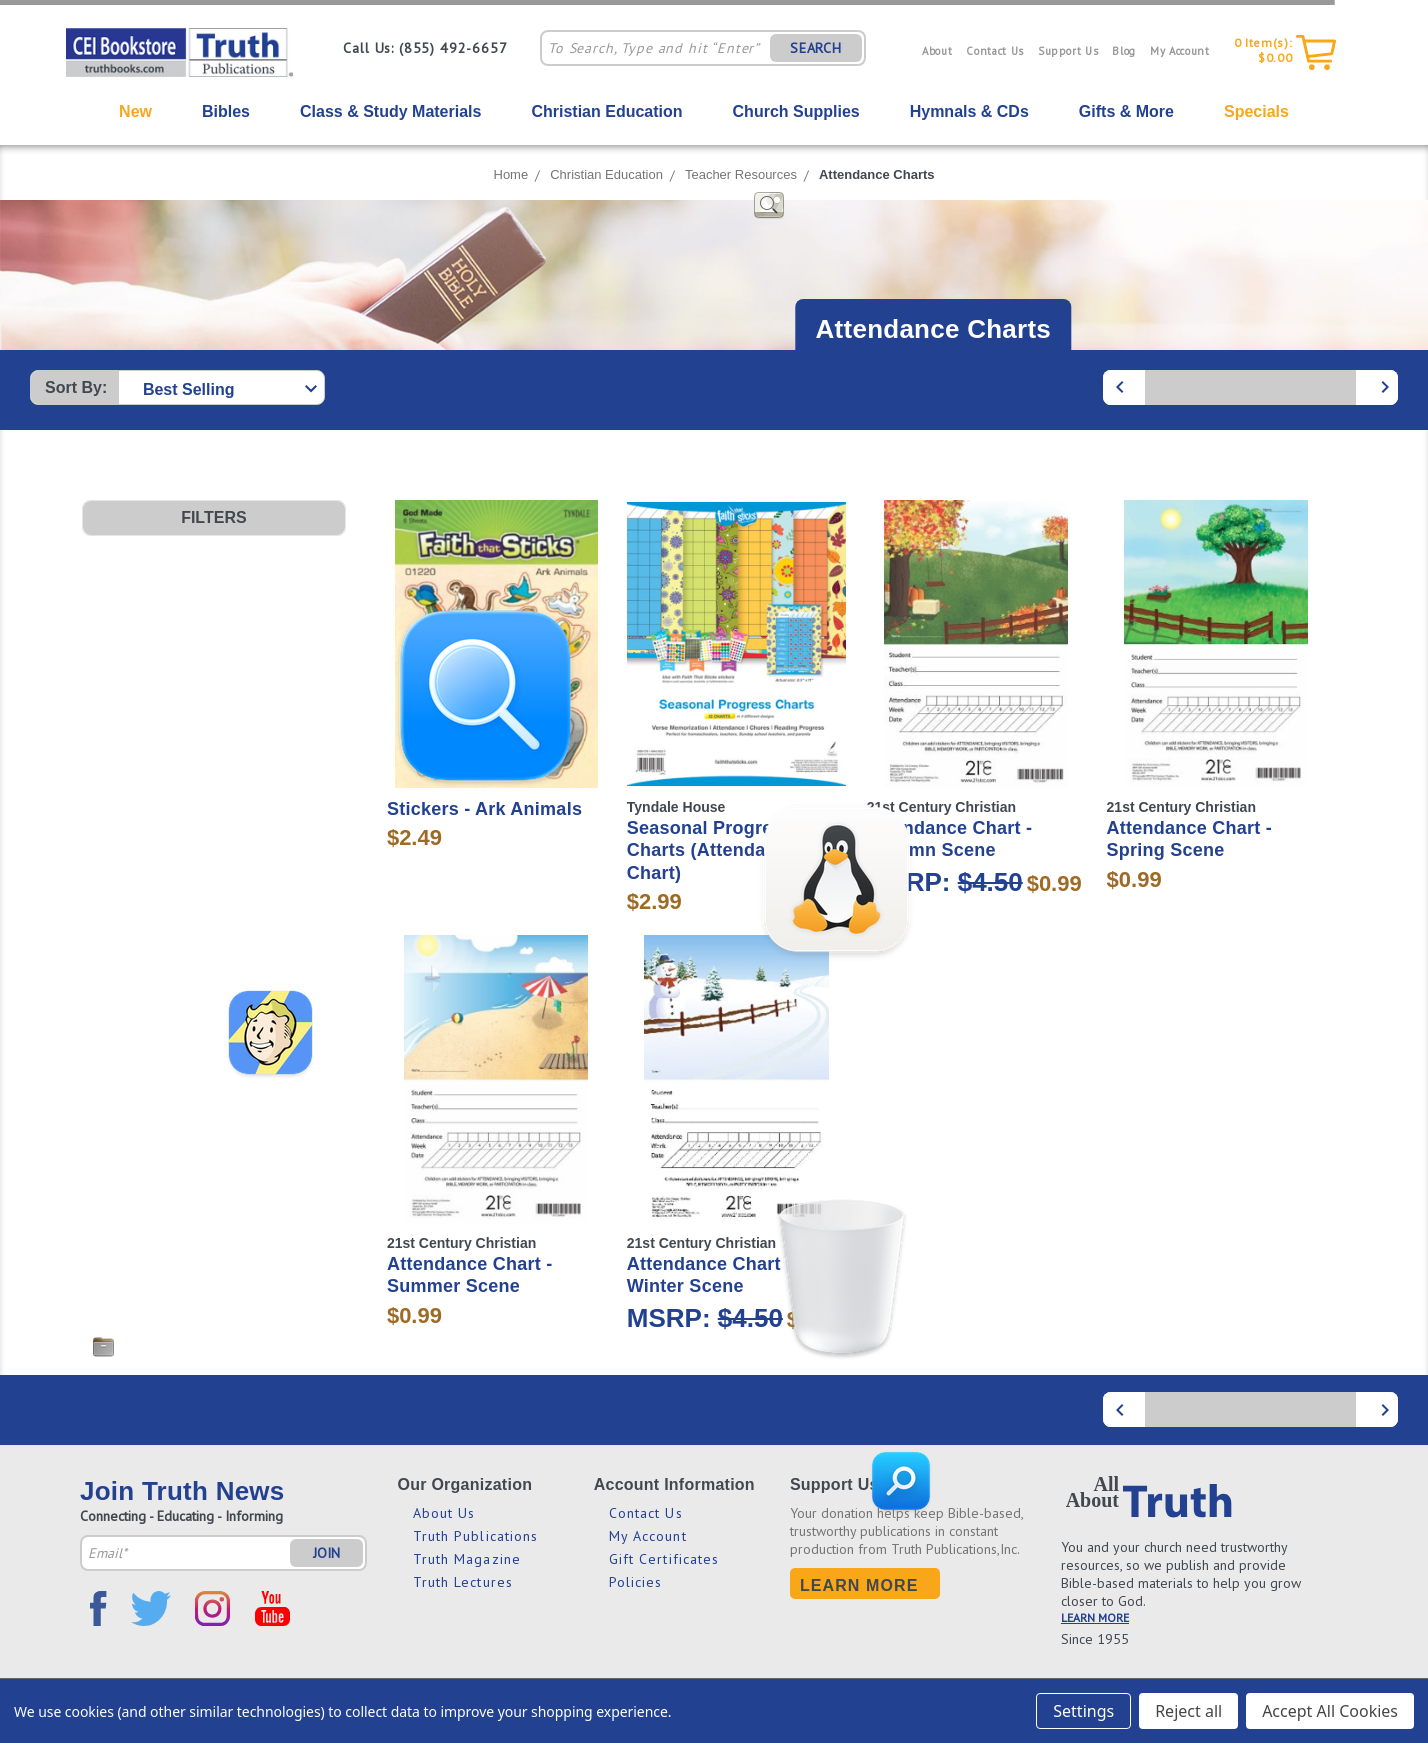  What do you see at coordinates (842, 1276) in the screenshot?
I see `open the trash to view deleted items` at bounding box center [842, 1276].